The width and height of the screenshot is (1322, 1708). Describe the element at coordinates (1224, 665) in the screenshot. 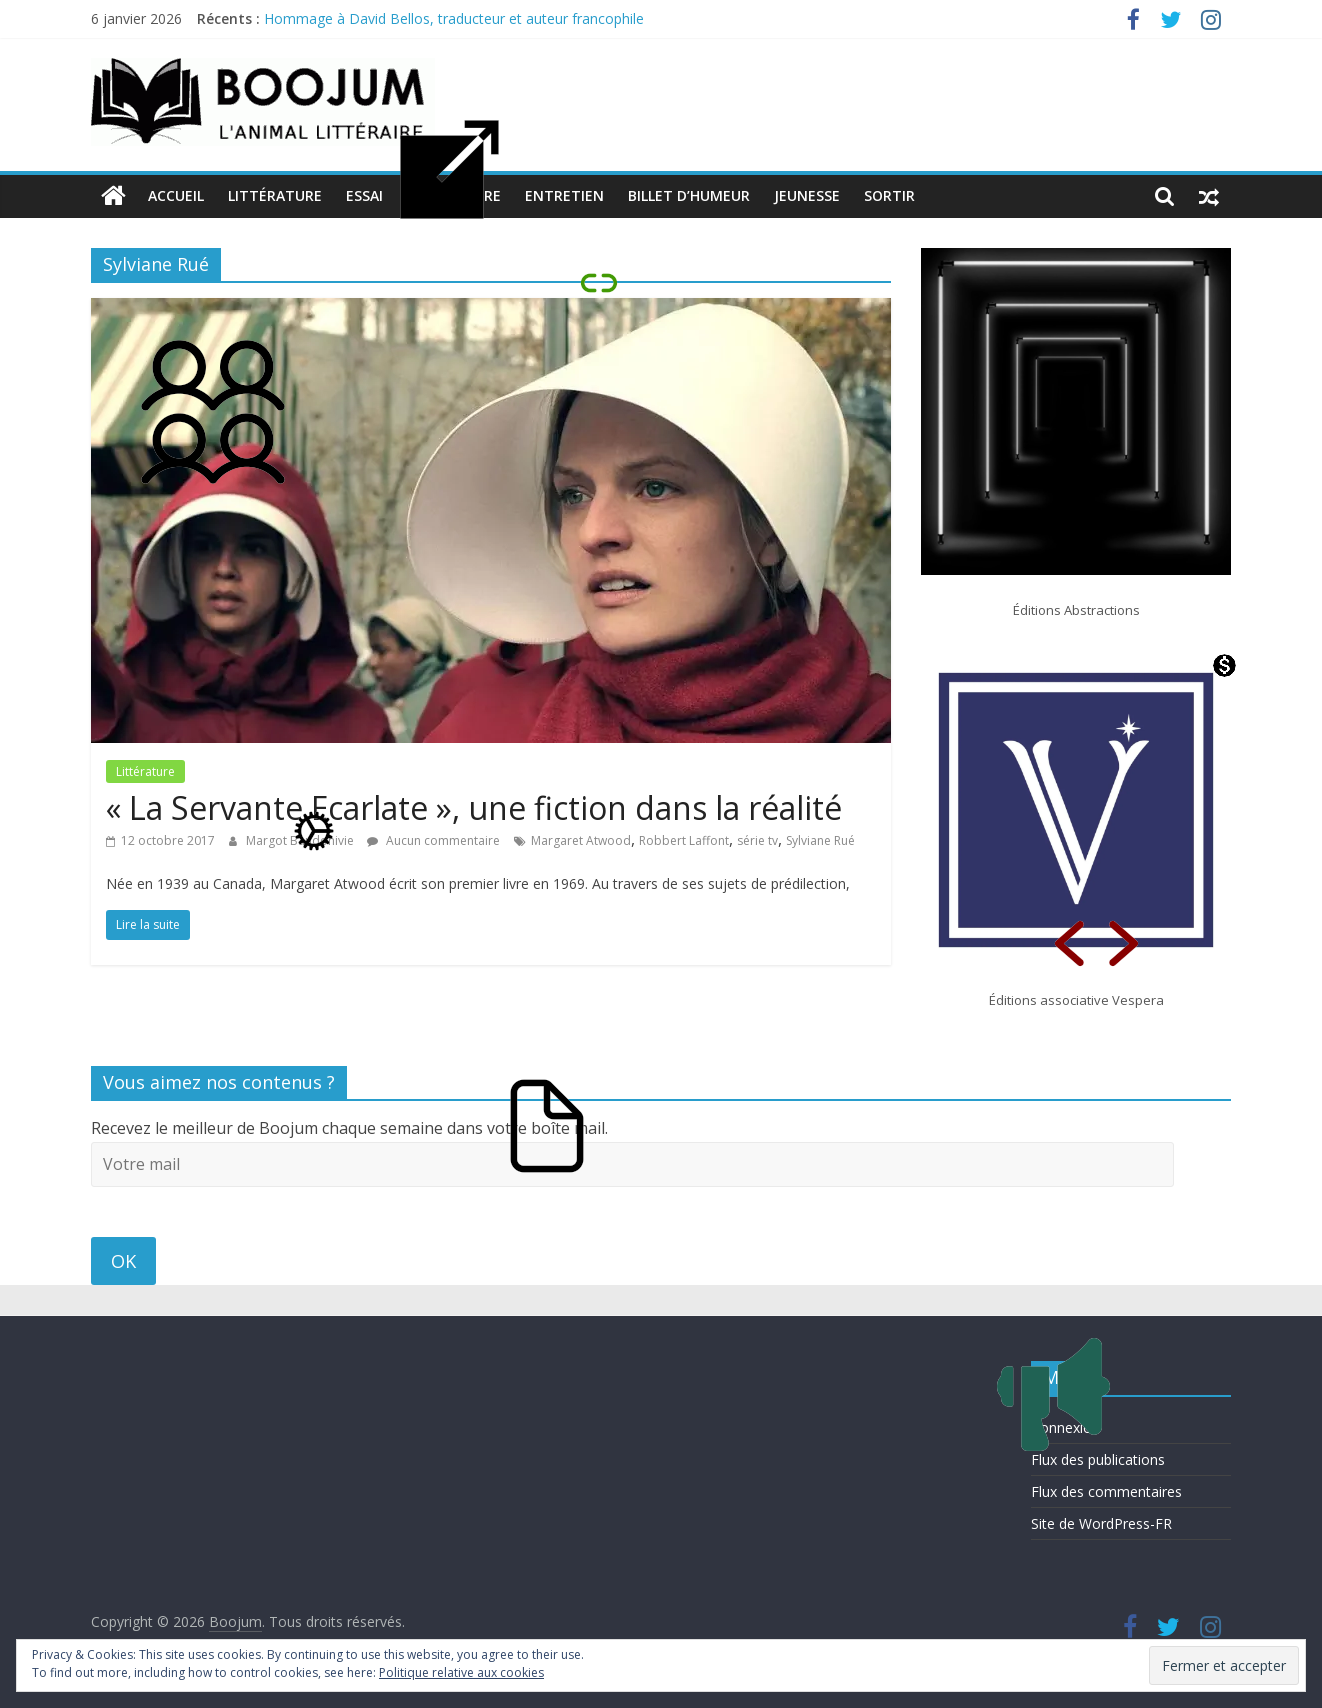

I see `view earnings or payment information` at that location.